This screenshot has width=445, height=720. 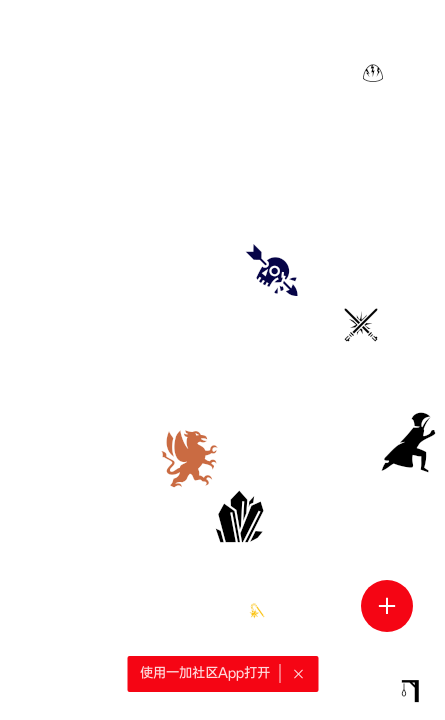 What do you see at coordinates (272, 270) in the screenshot?
I see `skull pierced by arrow achievement or trophy` at bounding box center [272, 270].